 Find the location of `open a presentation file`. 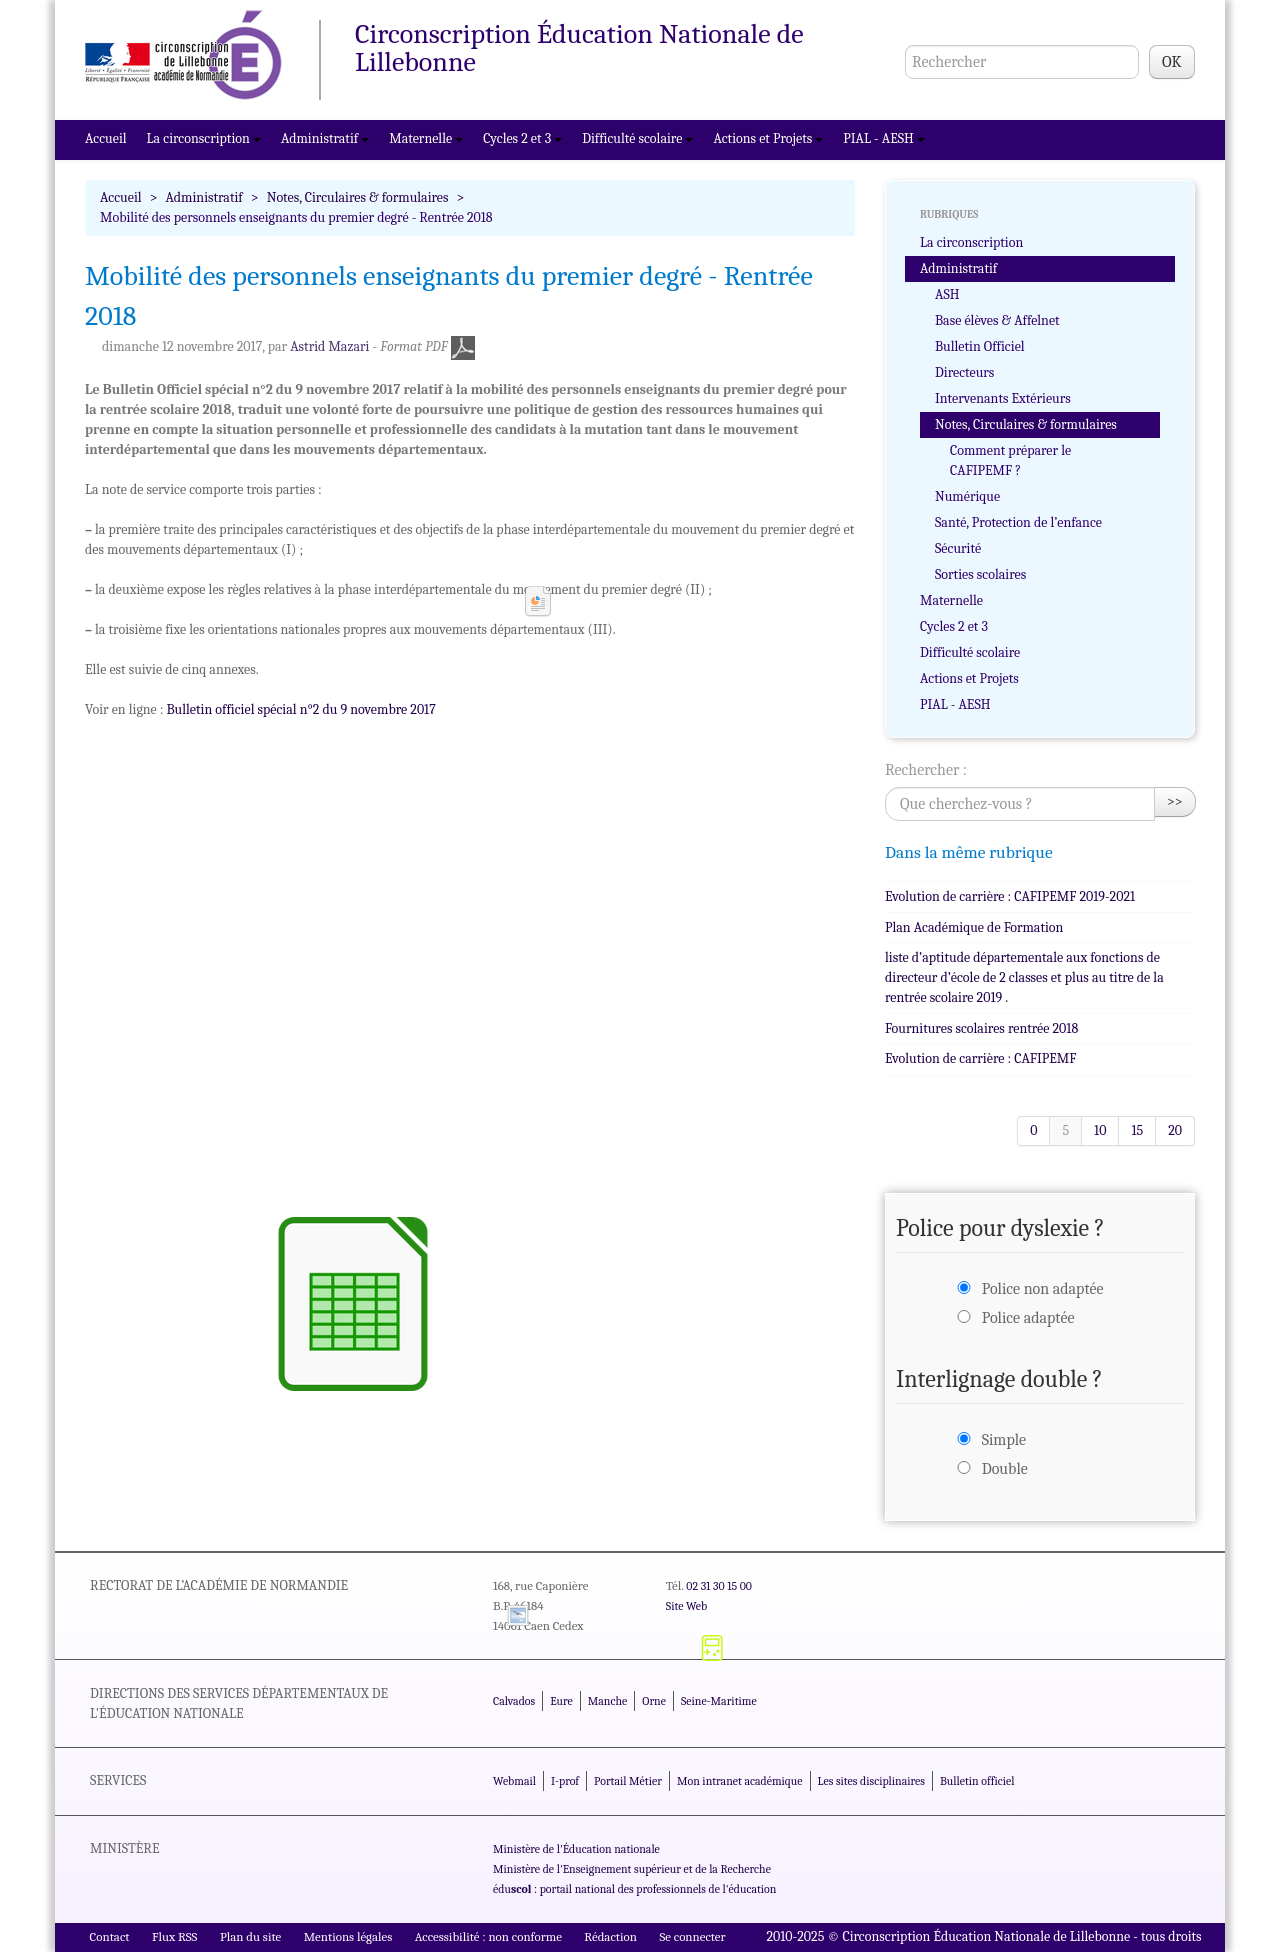

open a presentation file is located at coordinates (538, 601).